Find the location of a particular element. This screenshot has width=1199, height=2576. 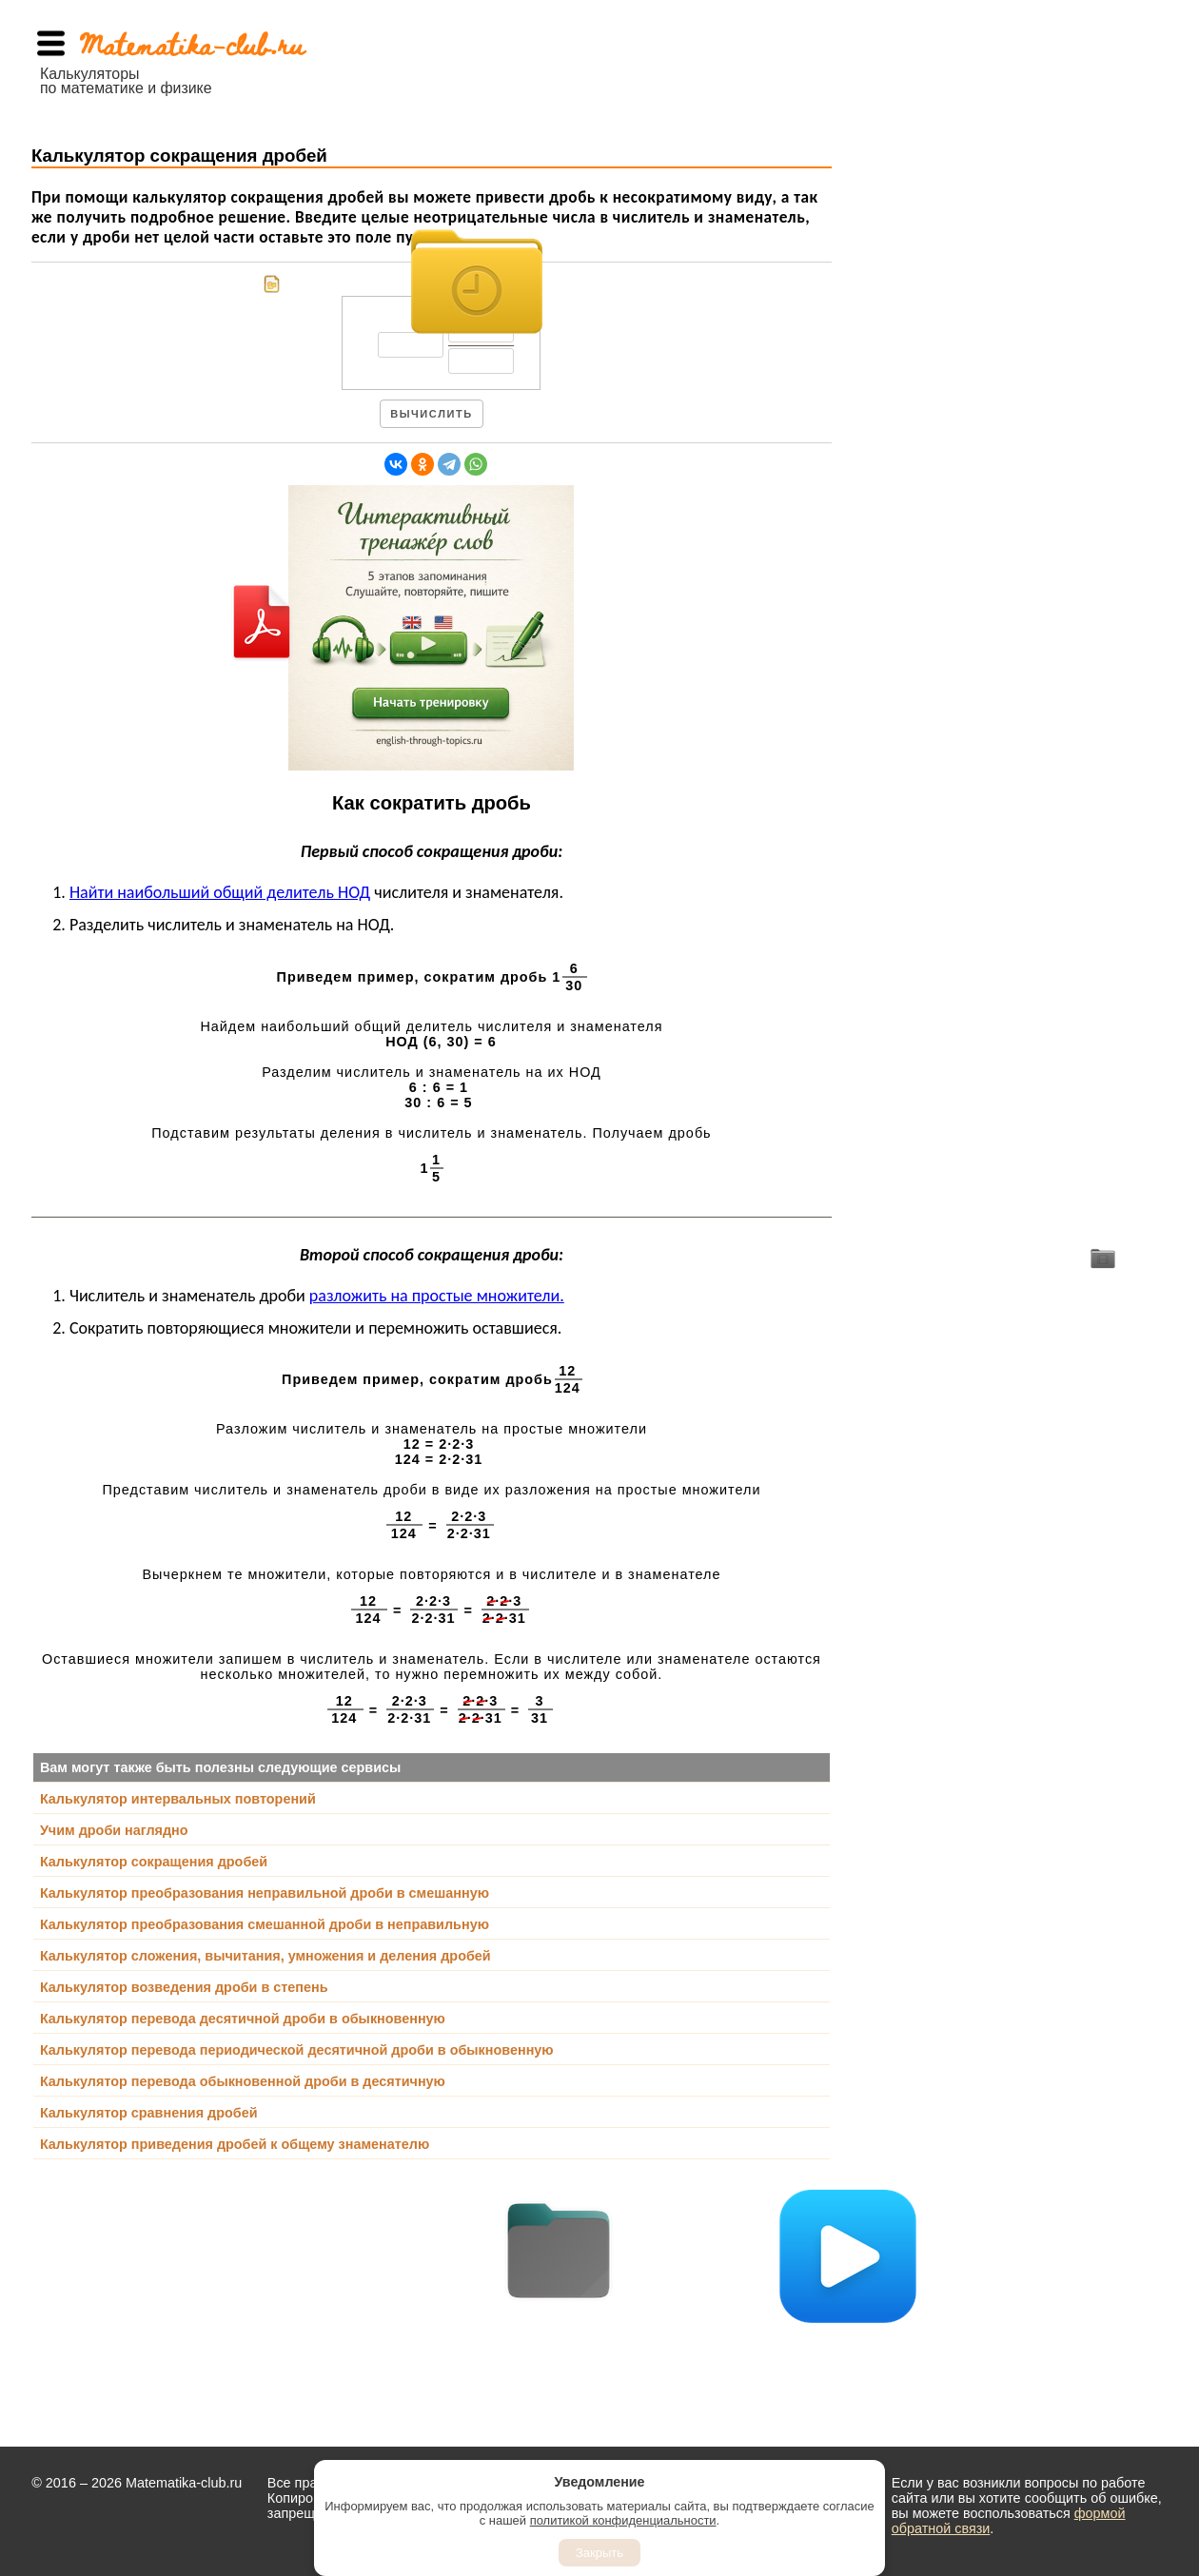

open your videos folder is located at coordinates (1103, 1259).